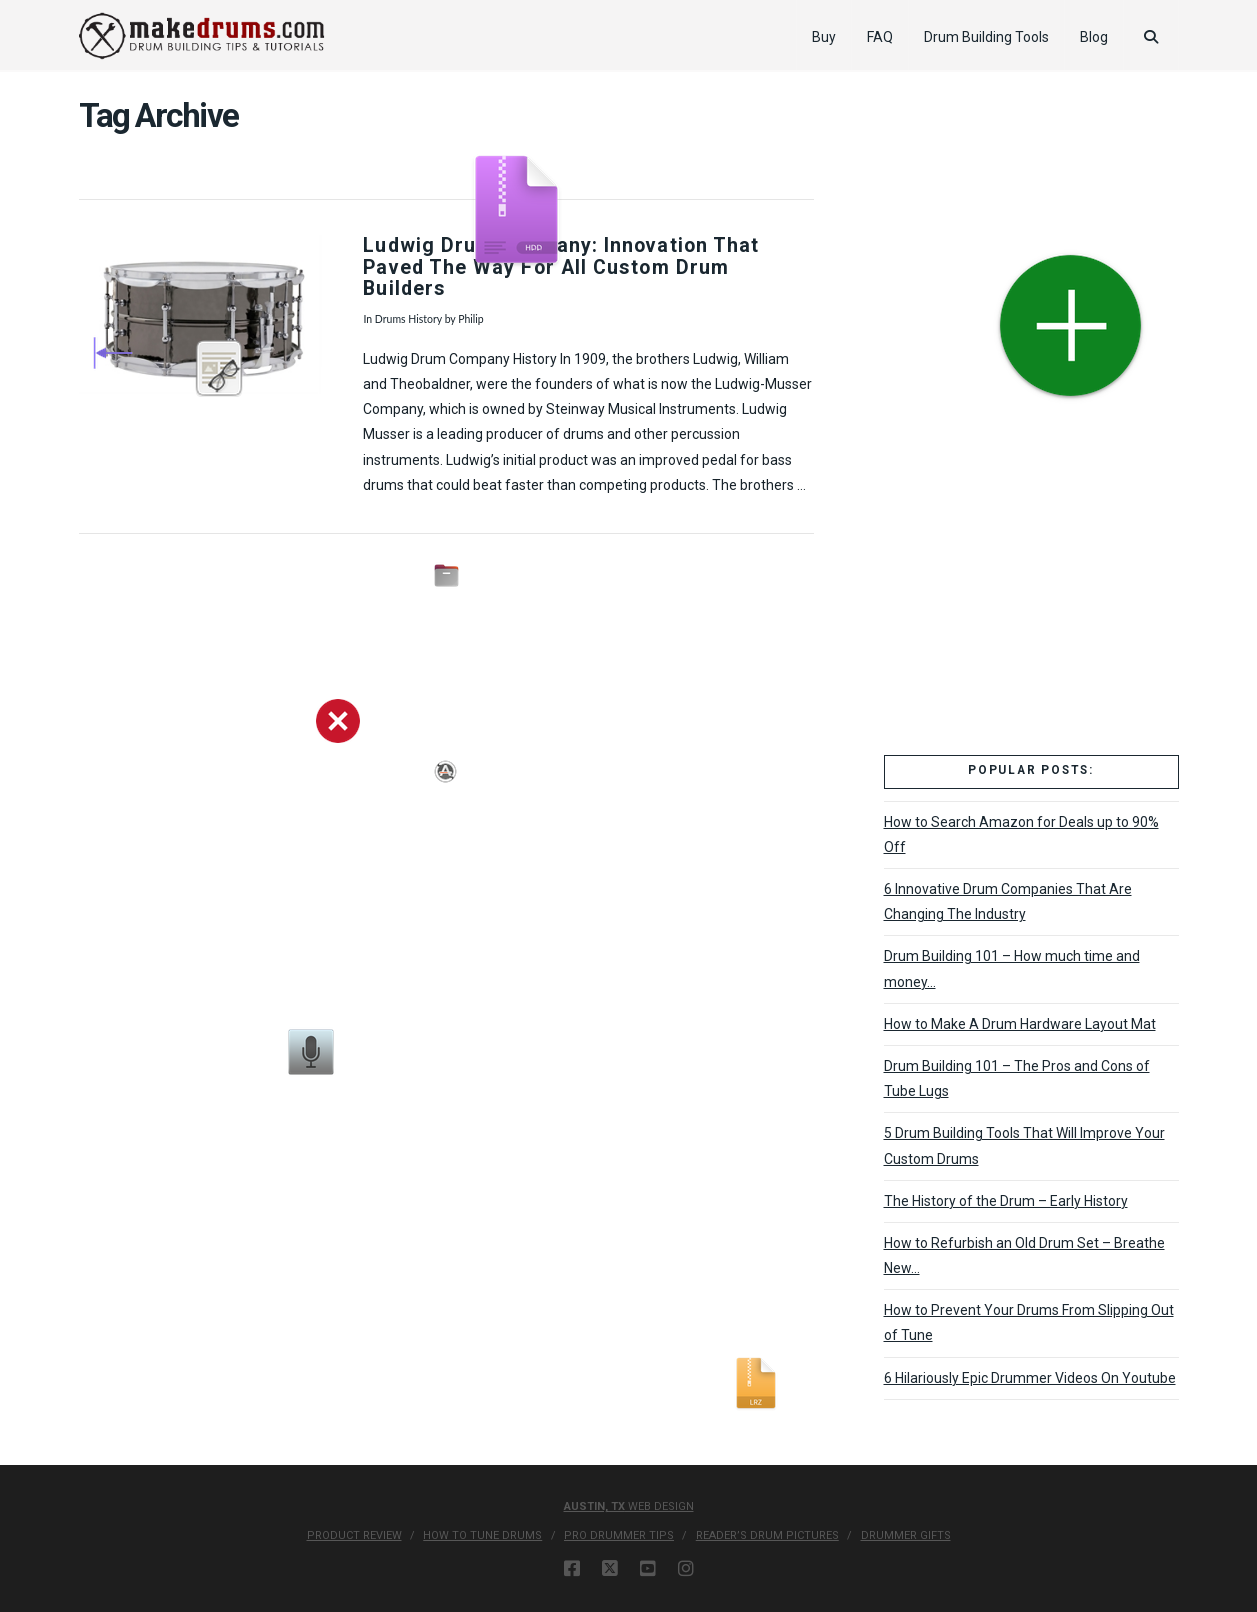  Describe the element at coordinates (311, 1052) in the screenshot. I see `activate voice dictation` at that location.